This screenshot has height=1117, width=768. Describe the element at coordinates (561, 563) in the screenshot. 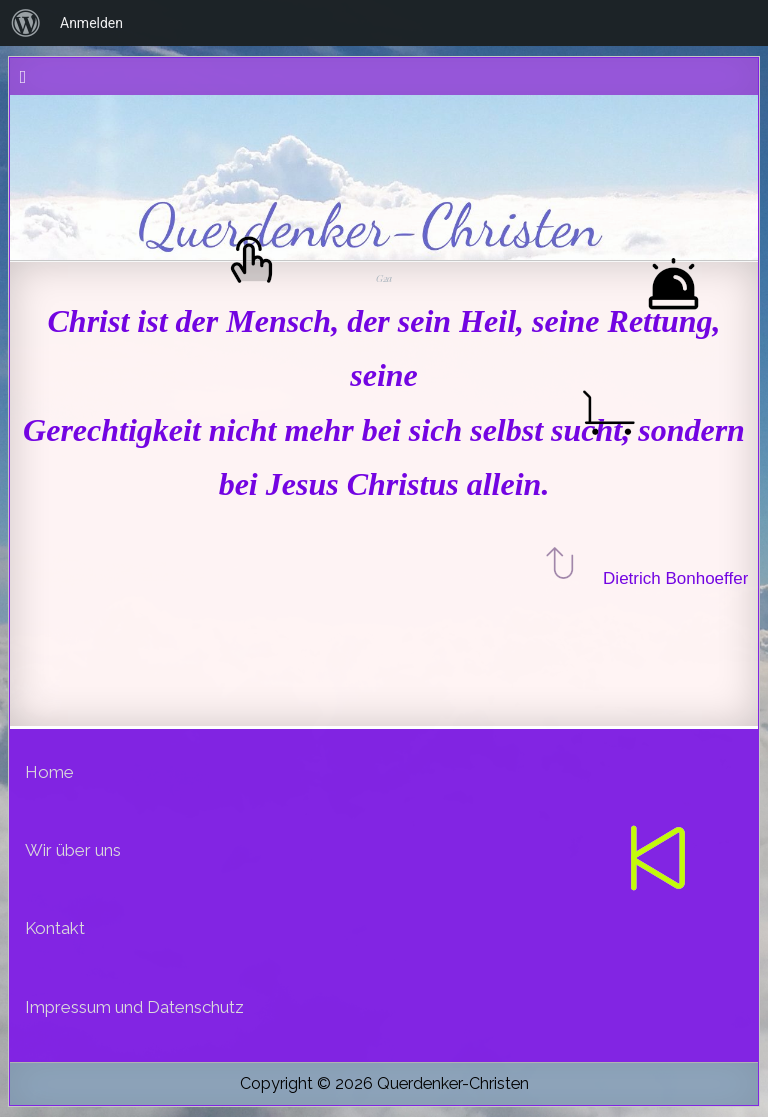

I see `undo or go back to previous state` at that location.